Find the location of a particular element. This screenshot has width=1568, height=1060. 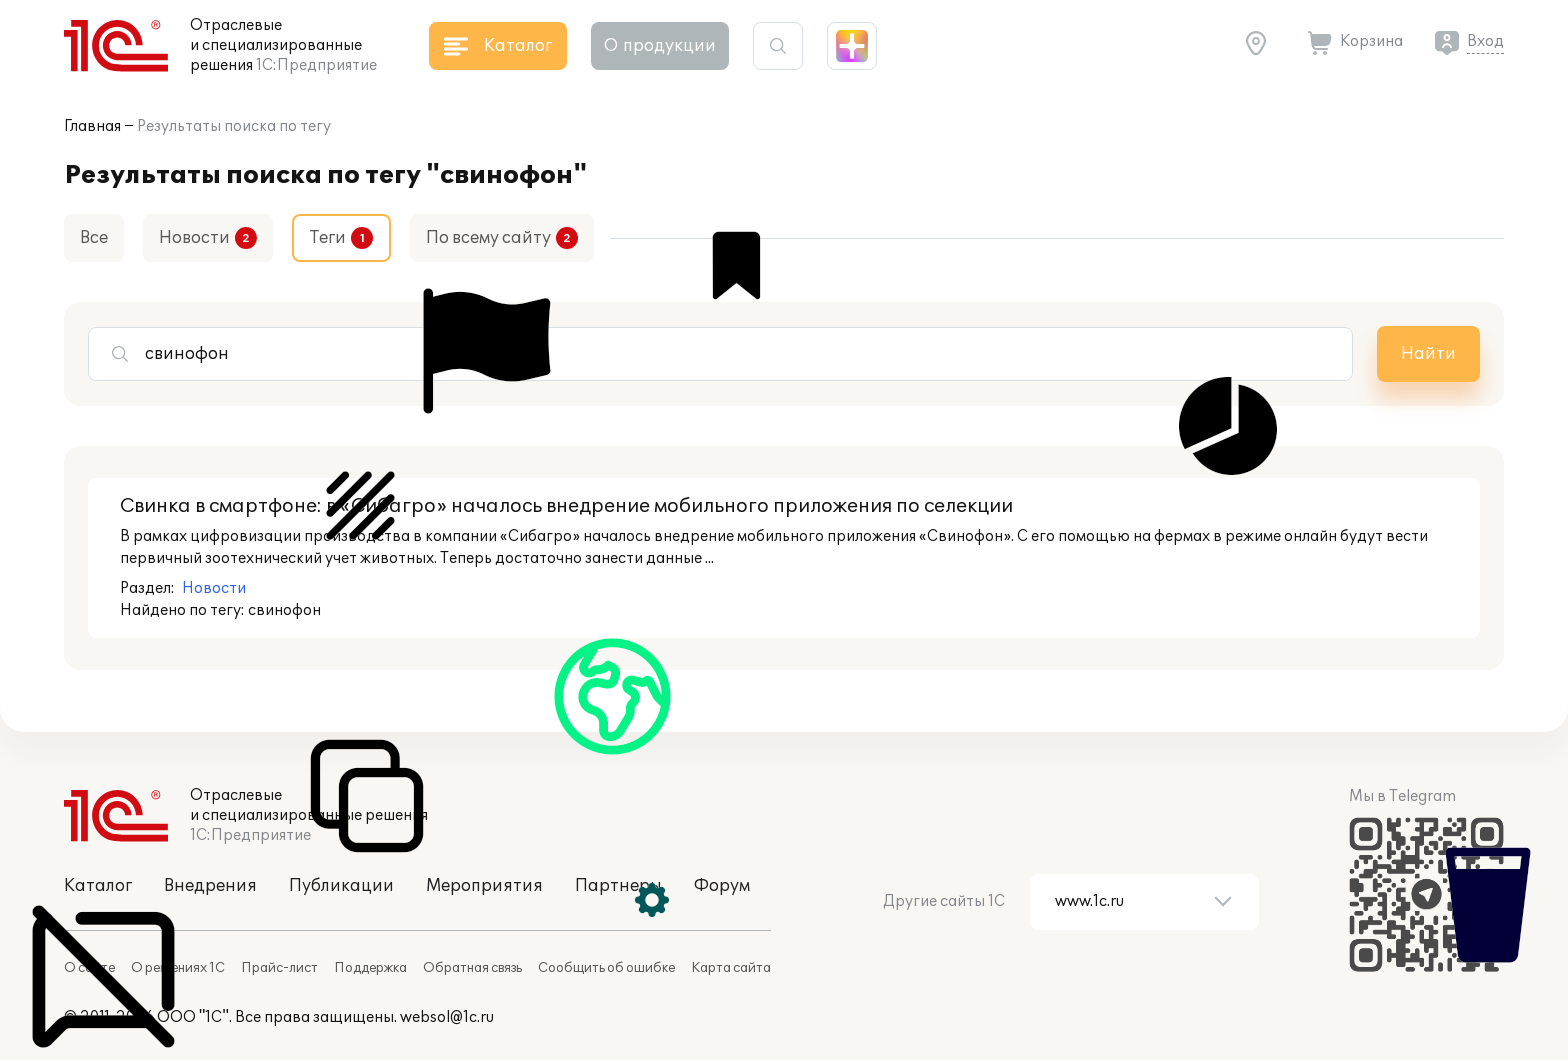

mute or disable chat notifications is located at coordinates (103, 976).